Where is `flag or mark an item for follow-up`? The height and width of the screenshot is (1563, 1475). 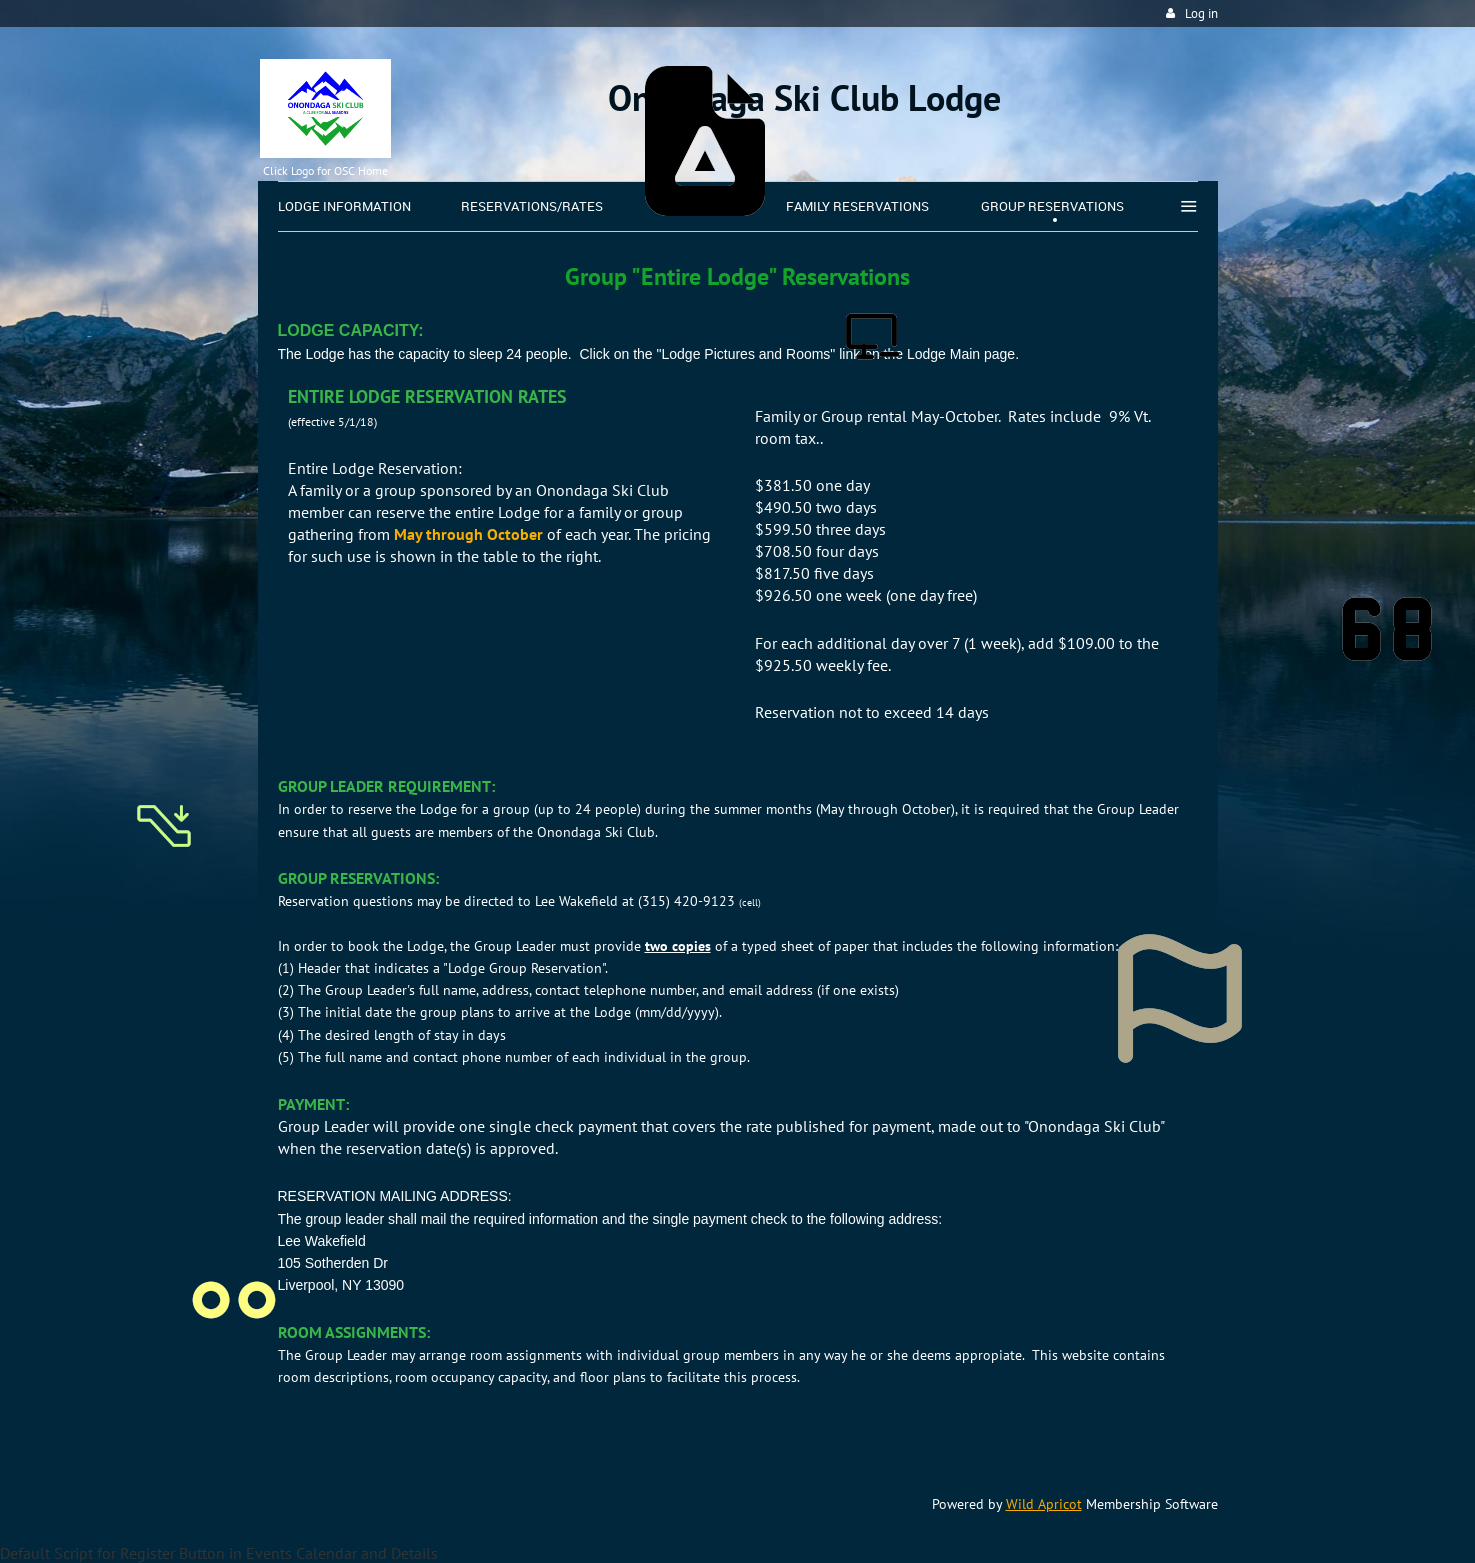
flag or mark an item for follow-up is located at coordinates (1175, 996).